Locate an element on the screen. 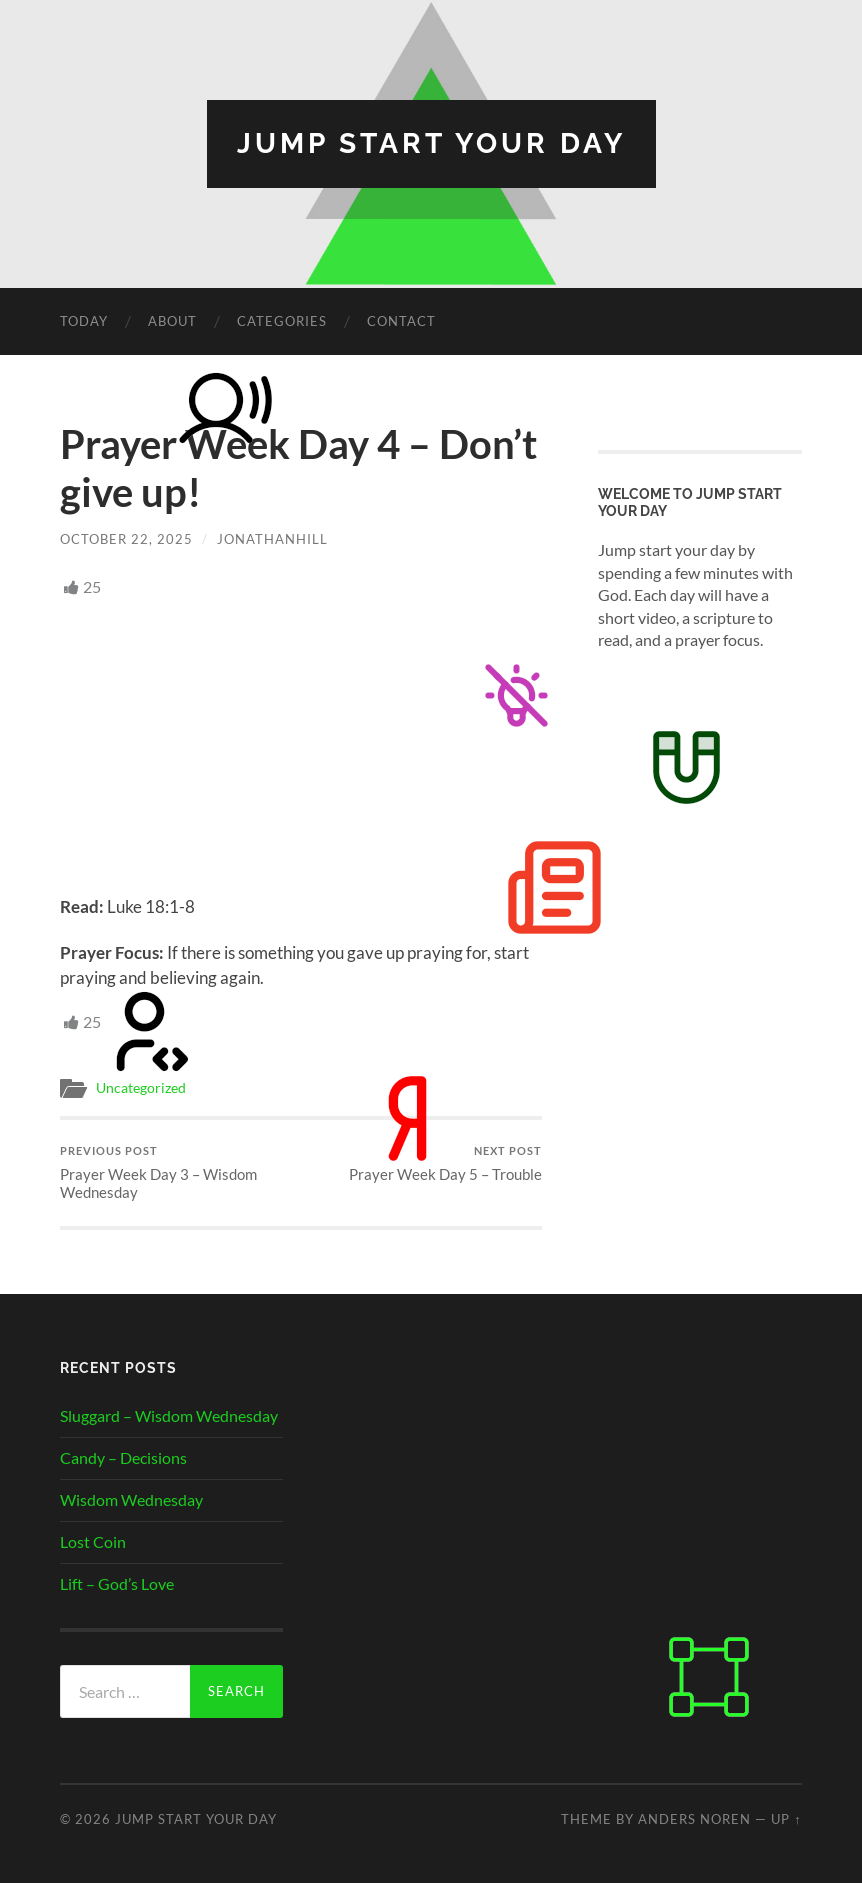  user is speaking or broadcasting audio is located at coordinates (224, 408).